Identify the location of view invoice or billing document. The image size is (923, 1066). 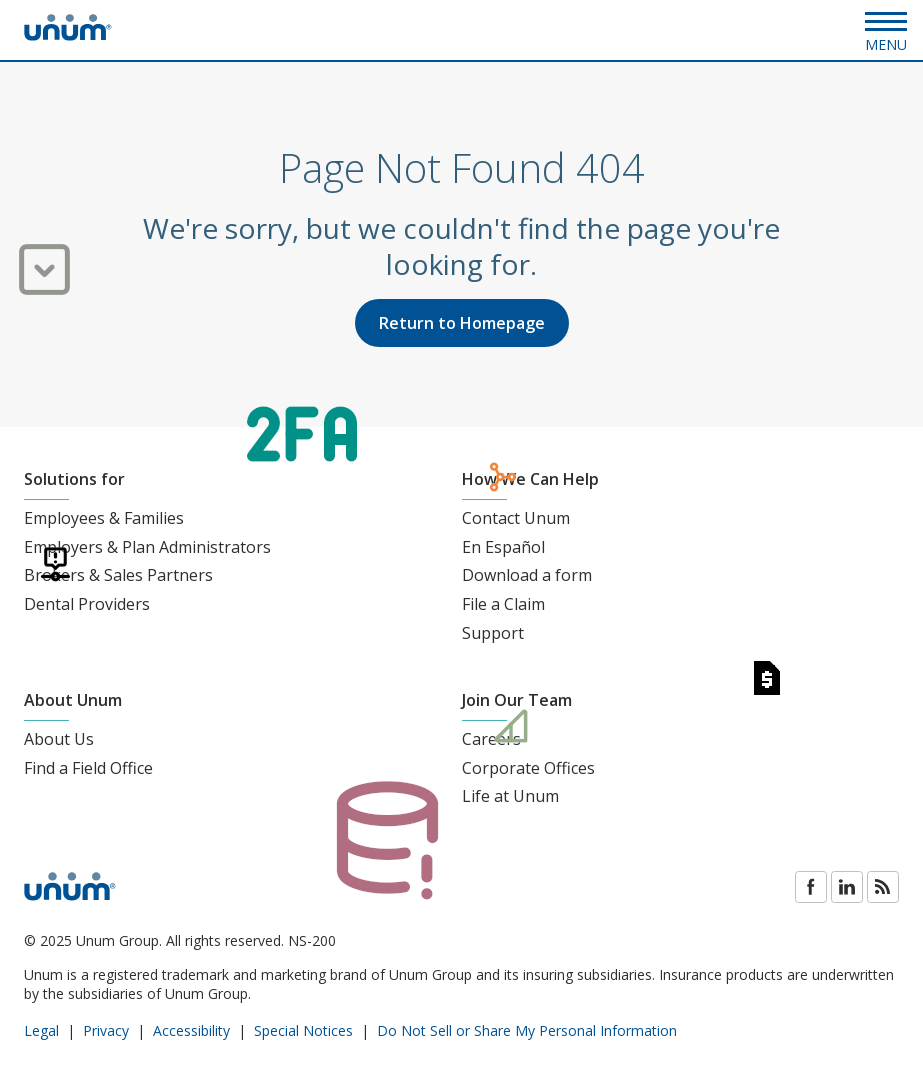
(767, 678).